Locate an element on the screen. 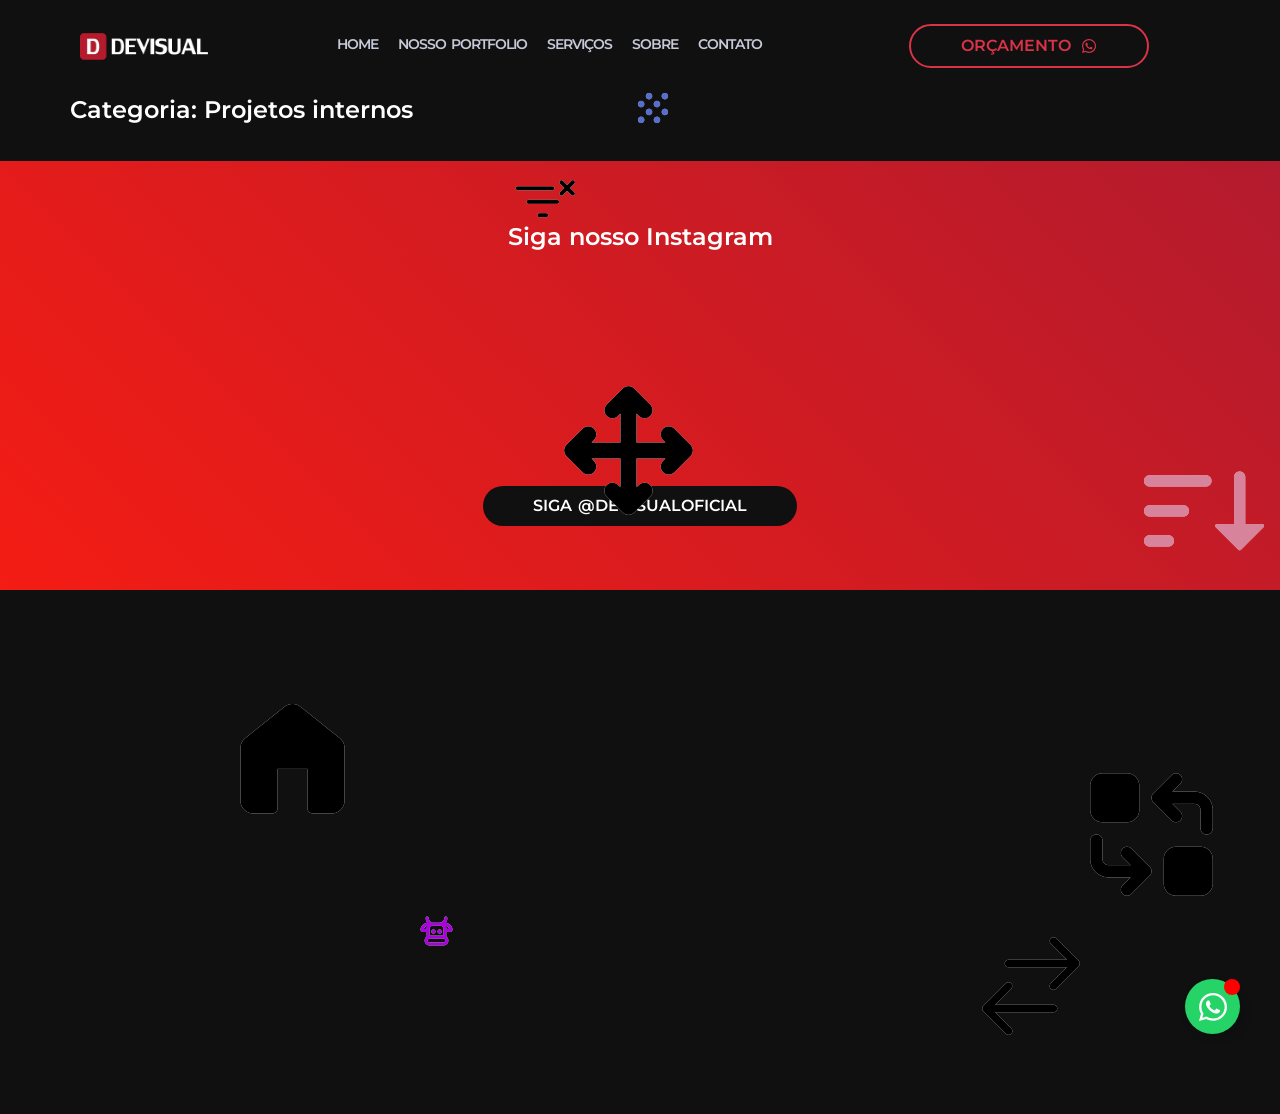  clear all active filters is located at coordinates (545, 202).